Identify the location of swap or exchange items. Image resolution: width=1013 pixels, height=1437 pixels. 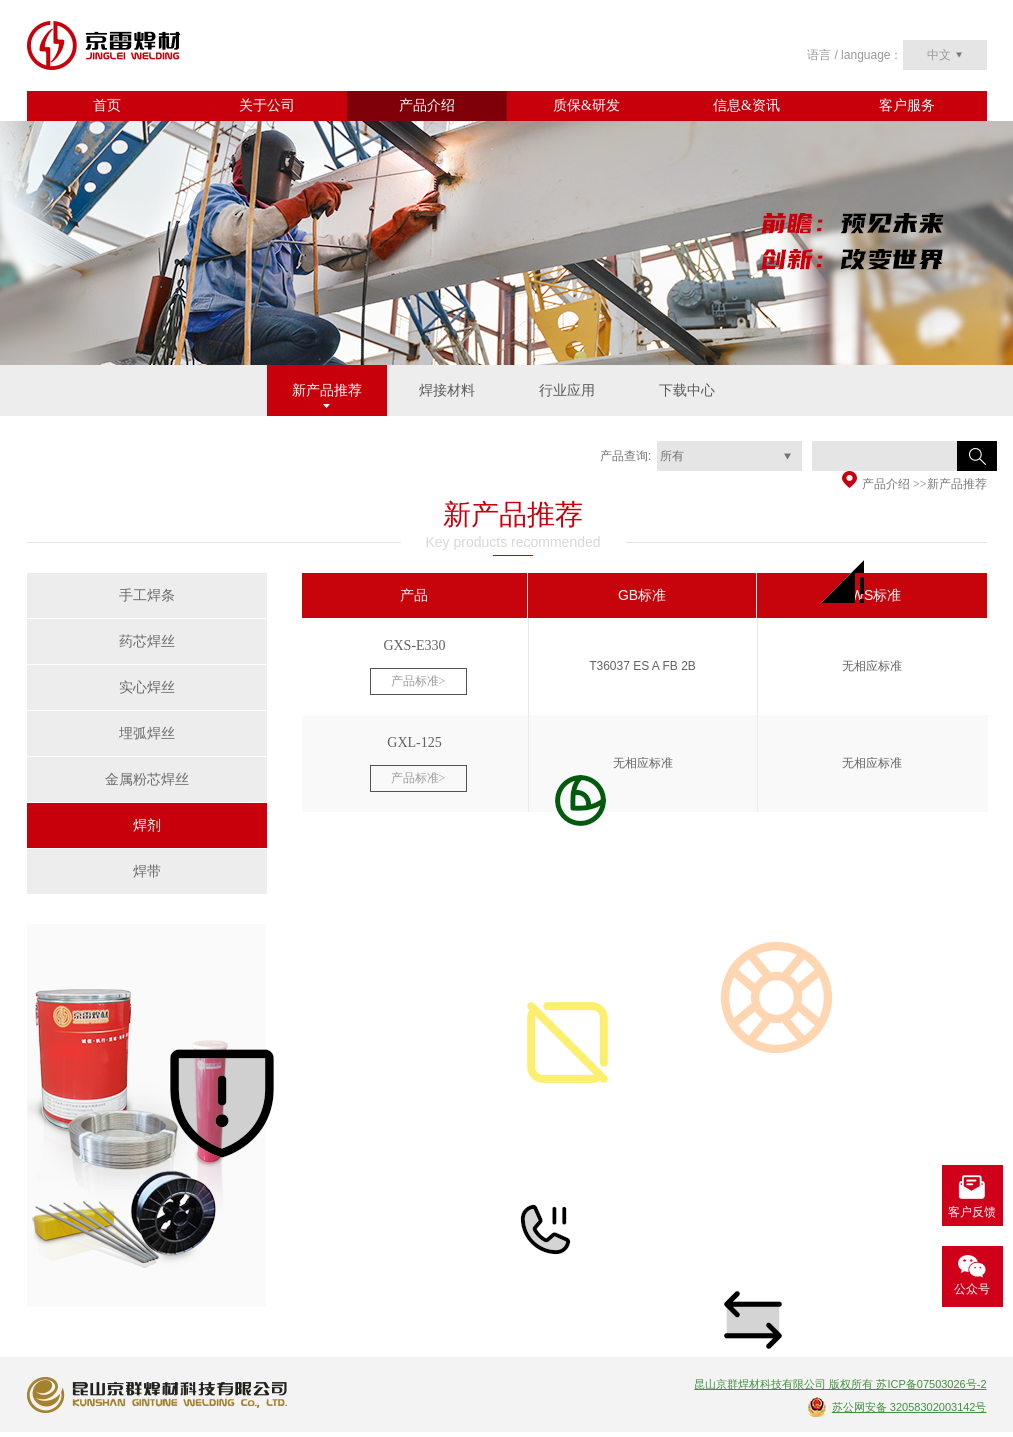
(753, 1320).